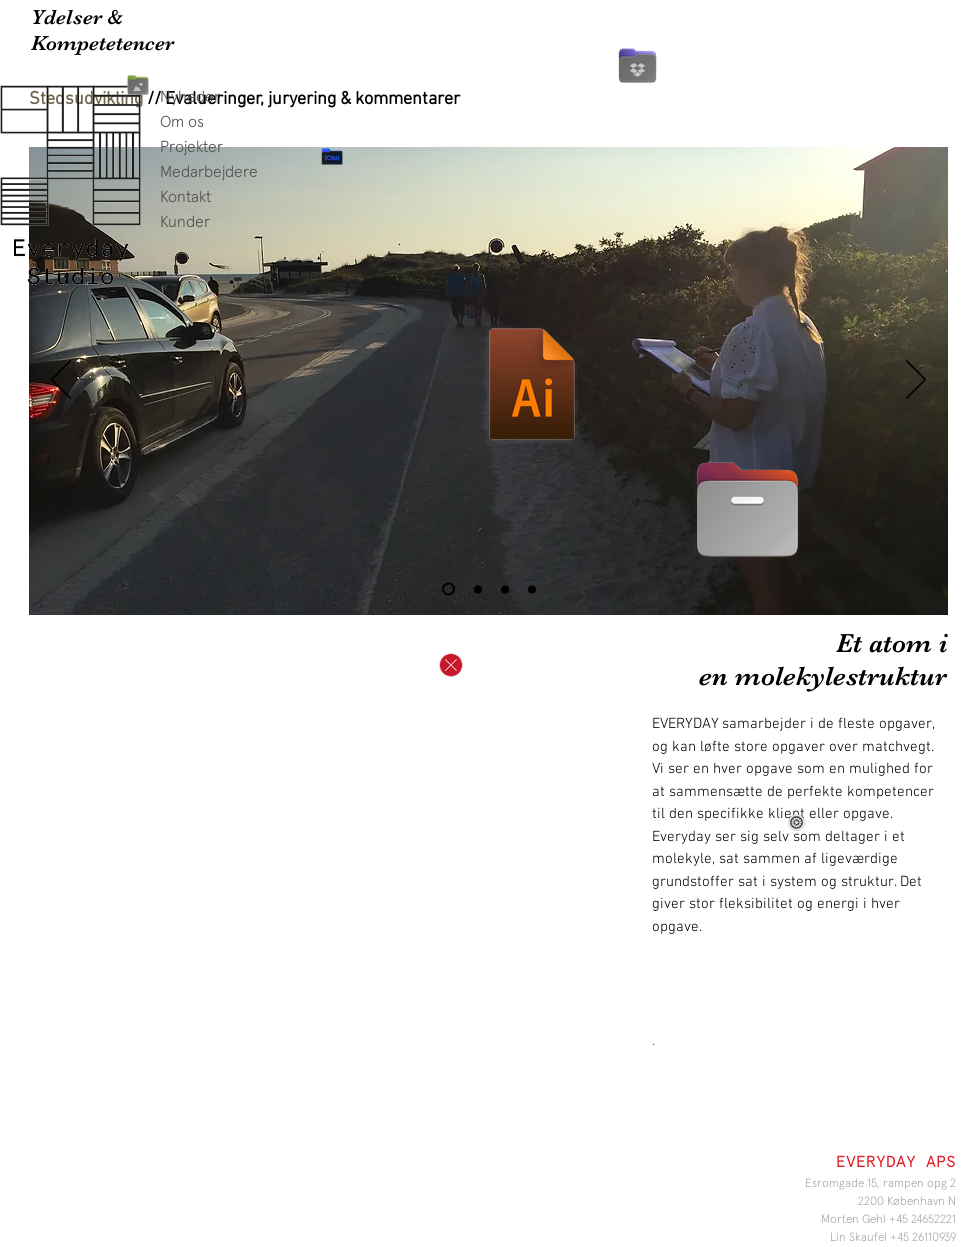  Describe the element at coordinates (332, 157) in the screenshot. I see `open the IObit application folder` at that location.